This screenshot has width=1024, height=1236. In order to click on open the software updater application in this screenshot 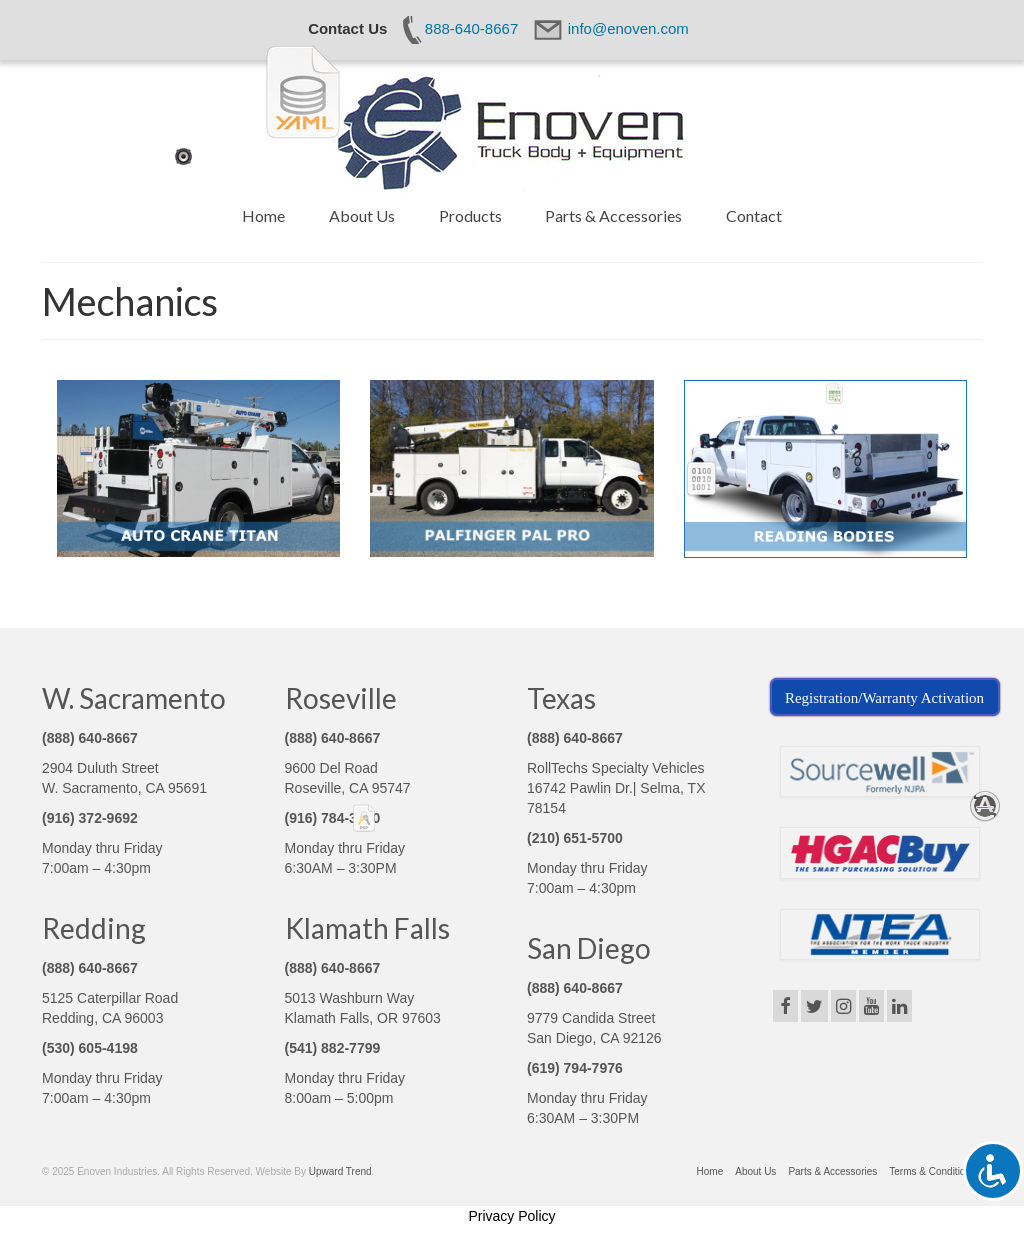, I will do `click(985, 806)`.